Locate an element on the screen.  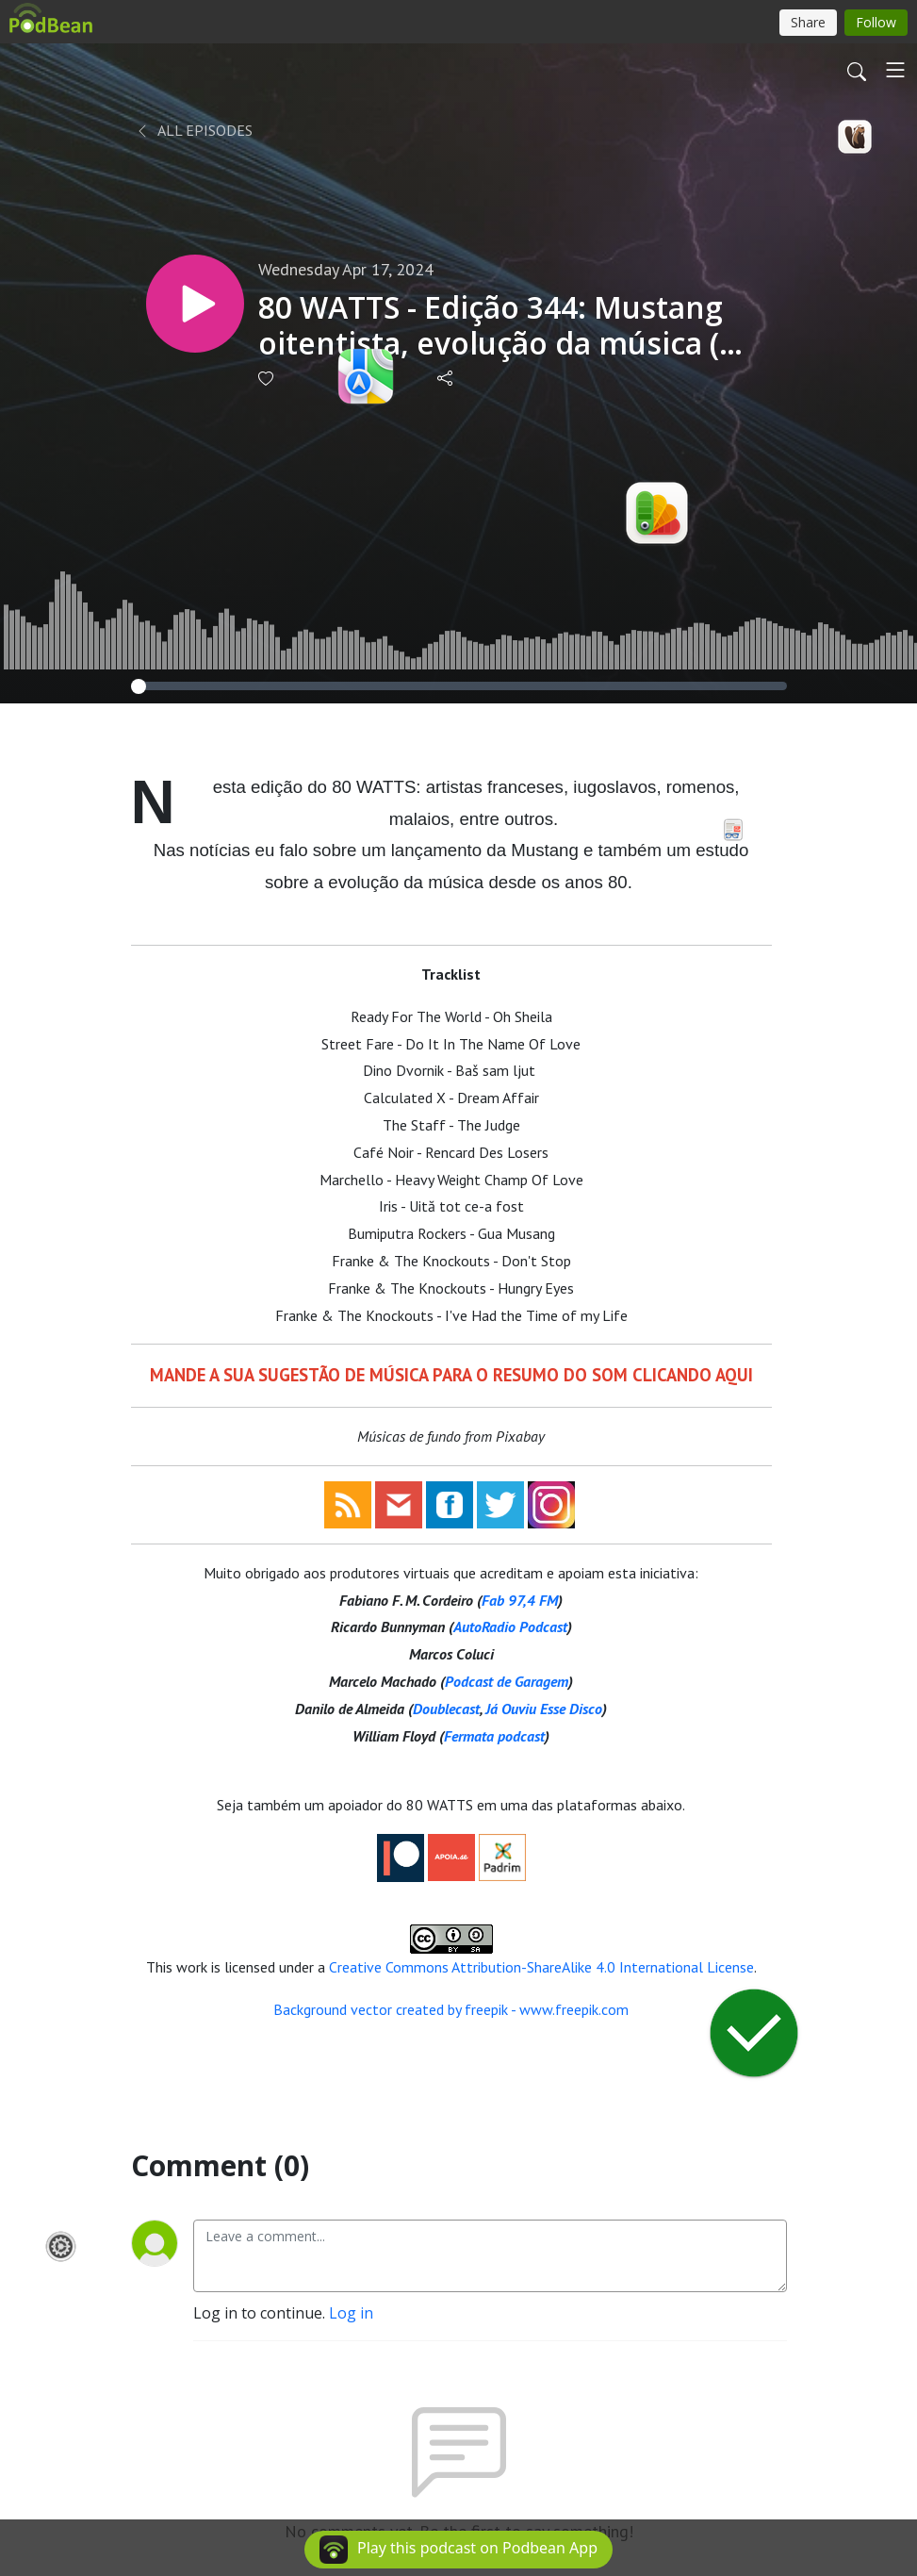
open sk1 color picker application is located at coordinates (657, 513).